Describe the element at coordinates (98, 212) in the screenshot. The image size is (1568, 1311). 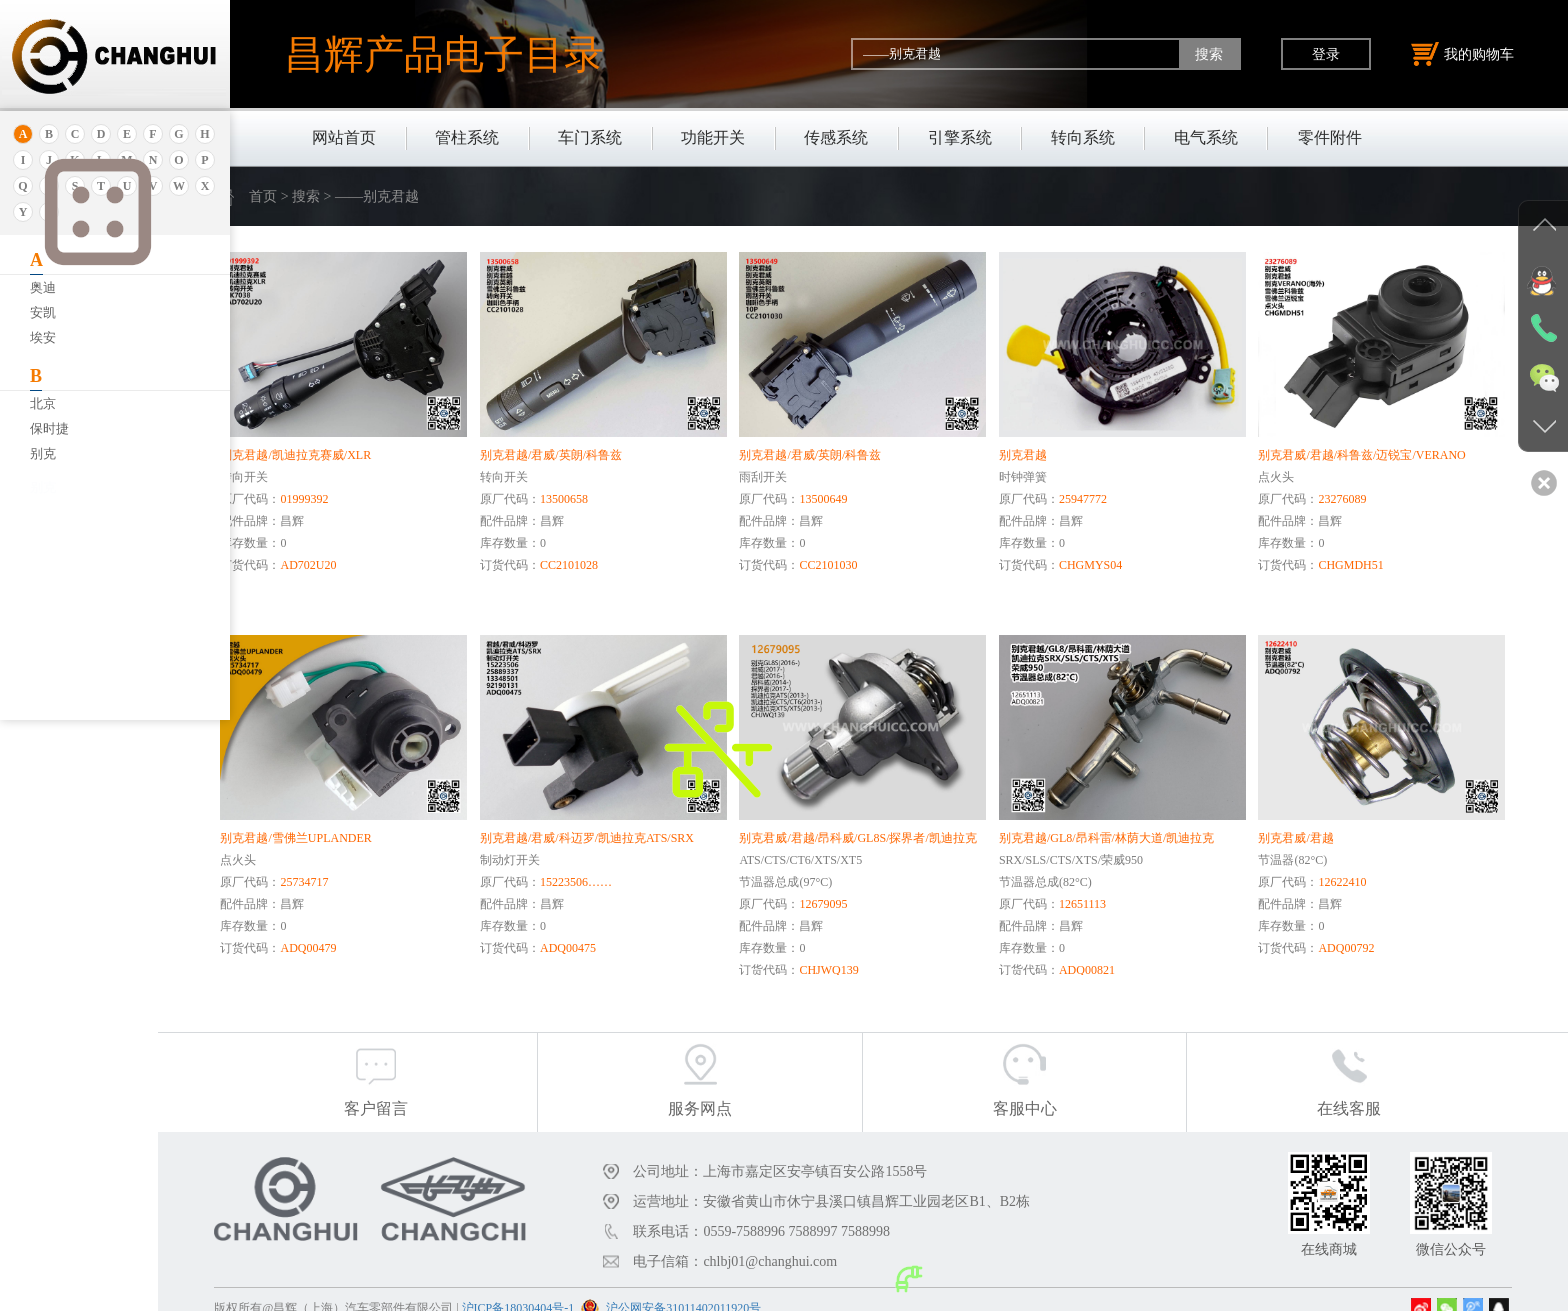
I see `roll or randomize a selection` at that location.